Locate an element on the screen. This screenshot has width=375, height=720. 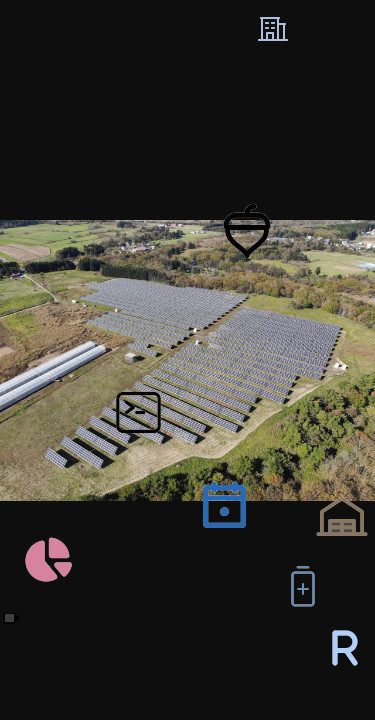
indicates a keyboard shortcut or hotkey for the letter R is located at coordinates (345, 648).